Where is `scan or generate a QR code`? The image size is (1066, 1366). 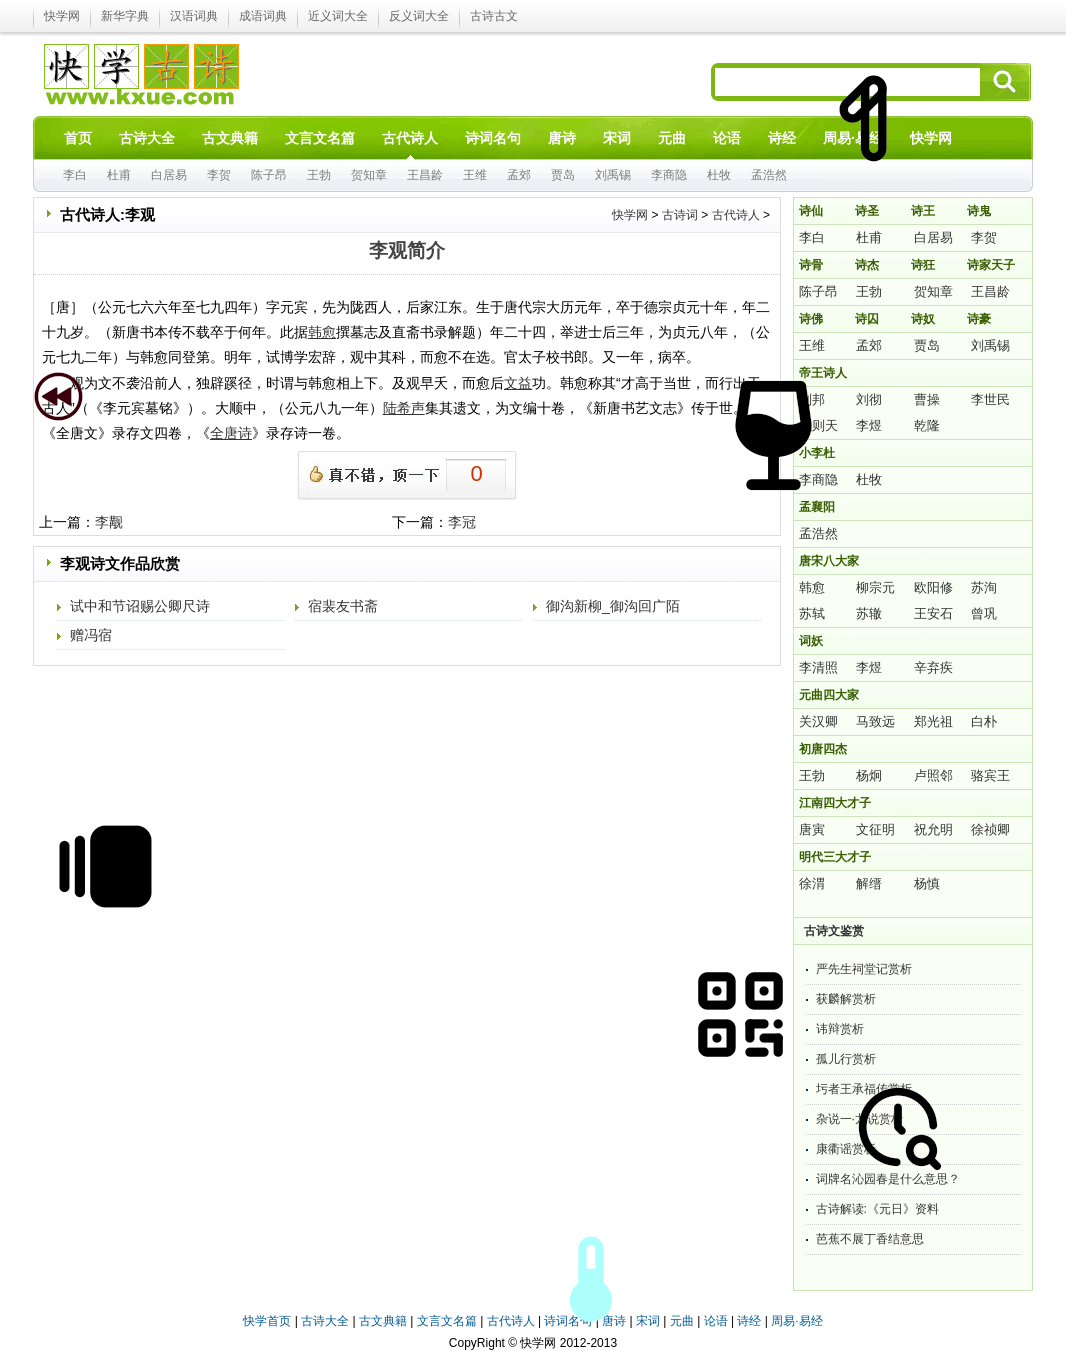 scan or generate a QR code is located at coordinates (740, 1014).